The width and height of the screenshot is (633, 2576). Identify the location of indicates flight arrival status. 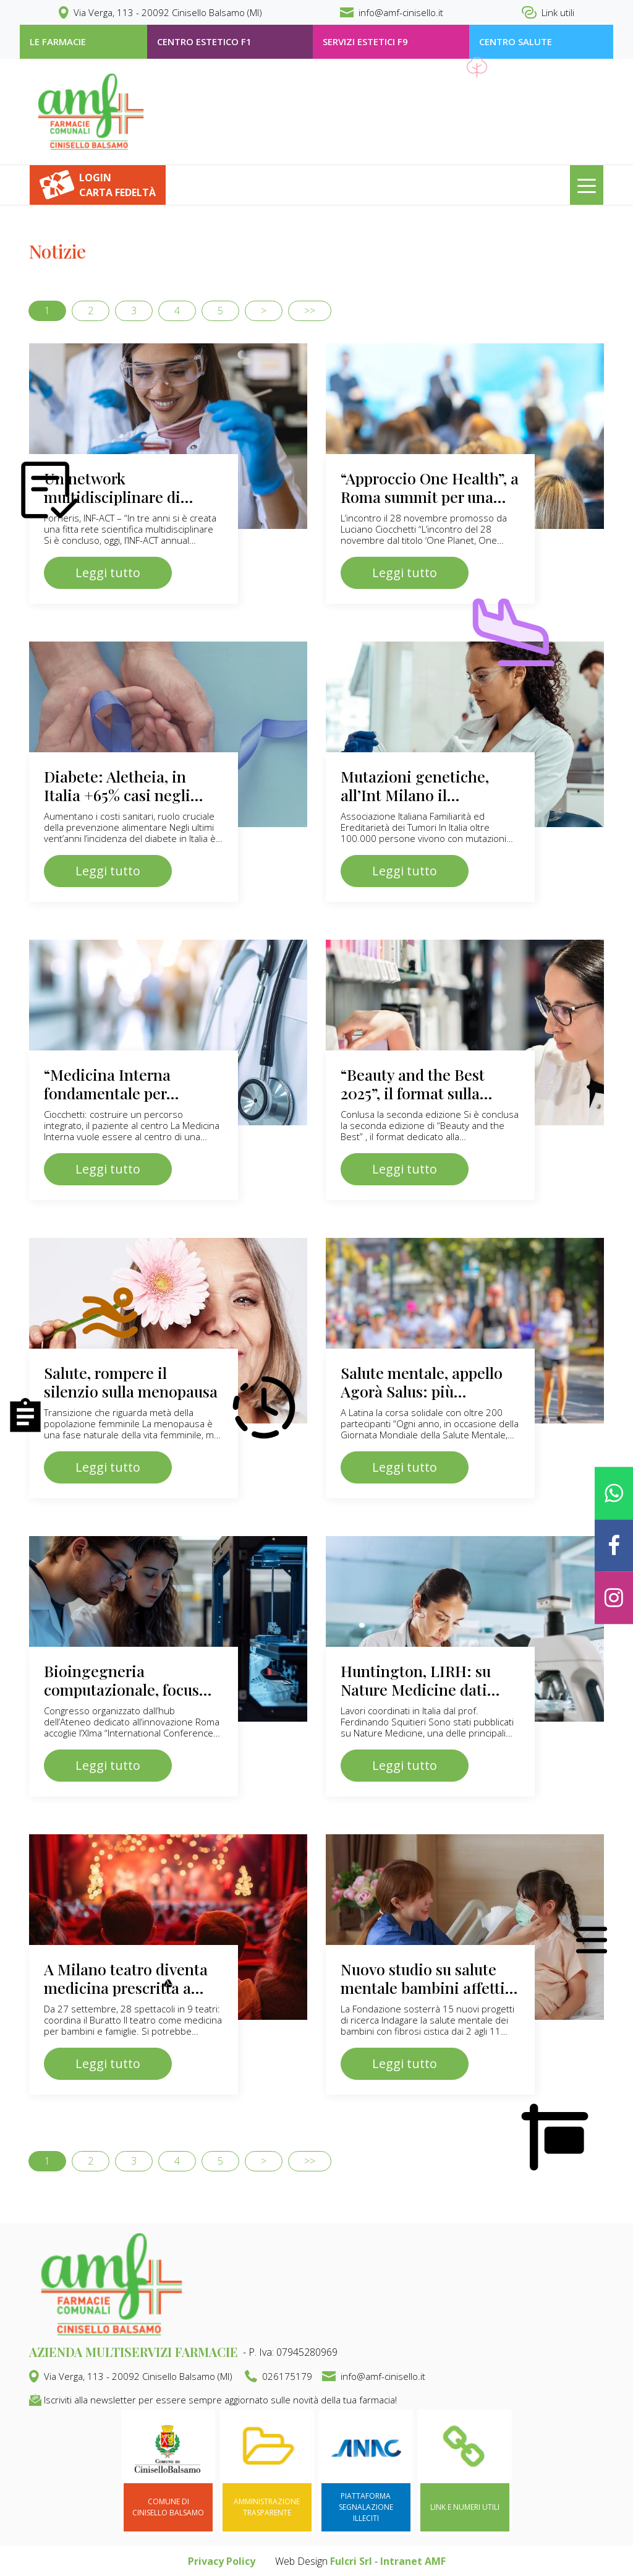
(509, 632).